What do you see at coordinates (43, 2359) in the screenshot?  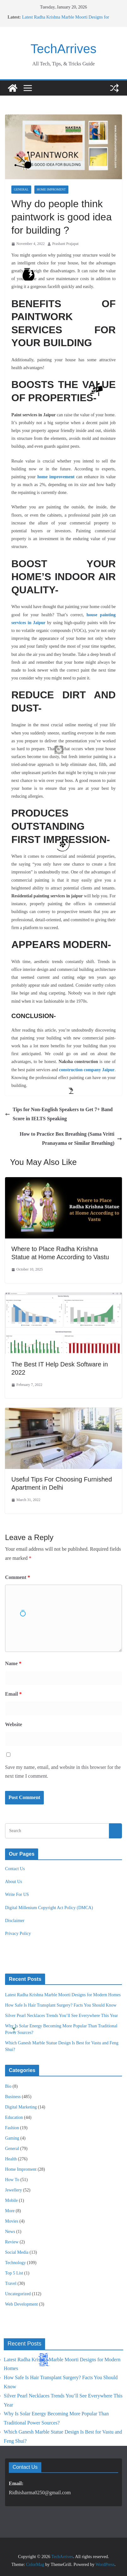 I see `indicates a restricted or off-limits area` at bounding box center [43, 2359].